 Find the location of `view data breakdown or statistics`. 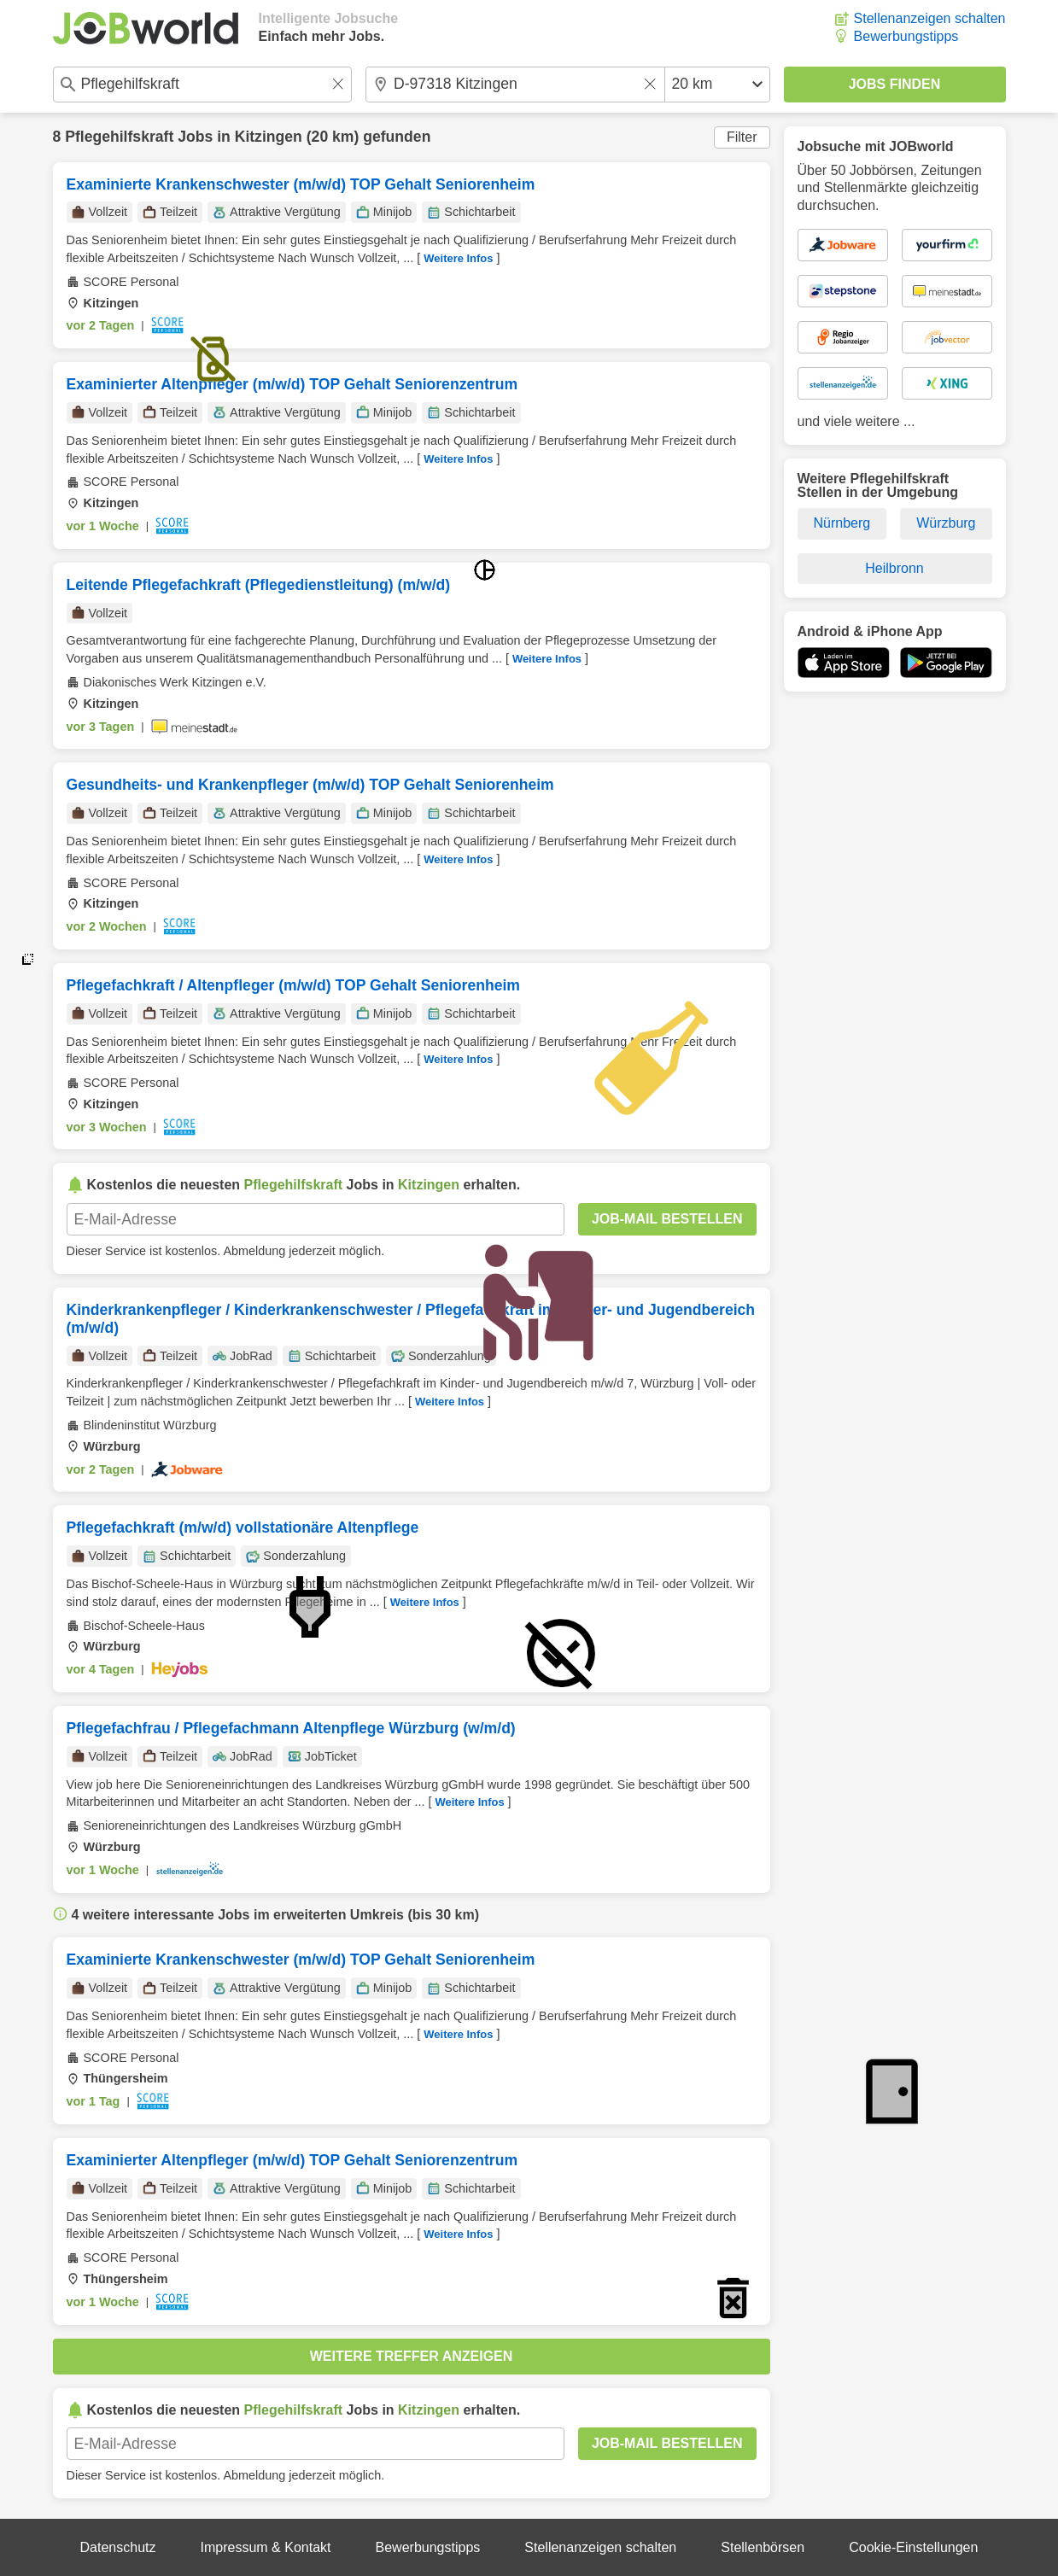

view data breakdown or statistics is located at coordinates (484, 570).